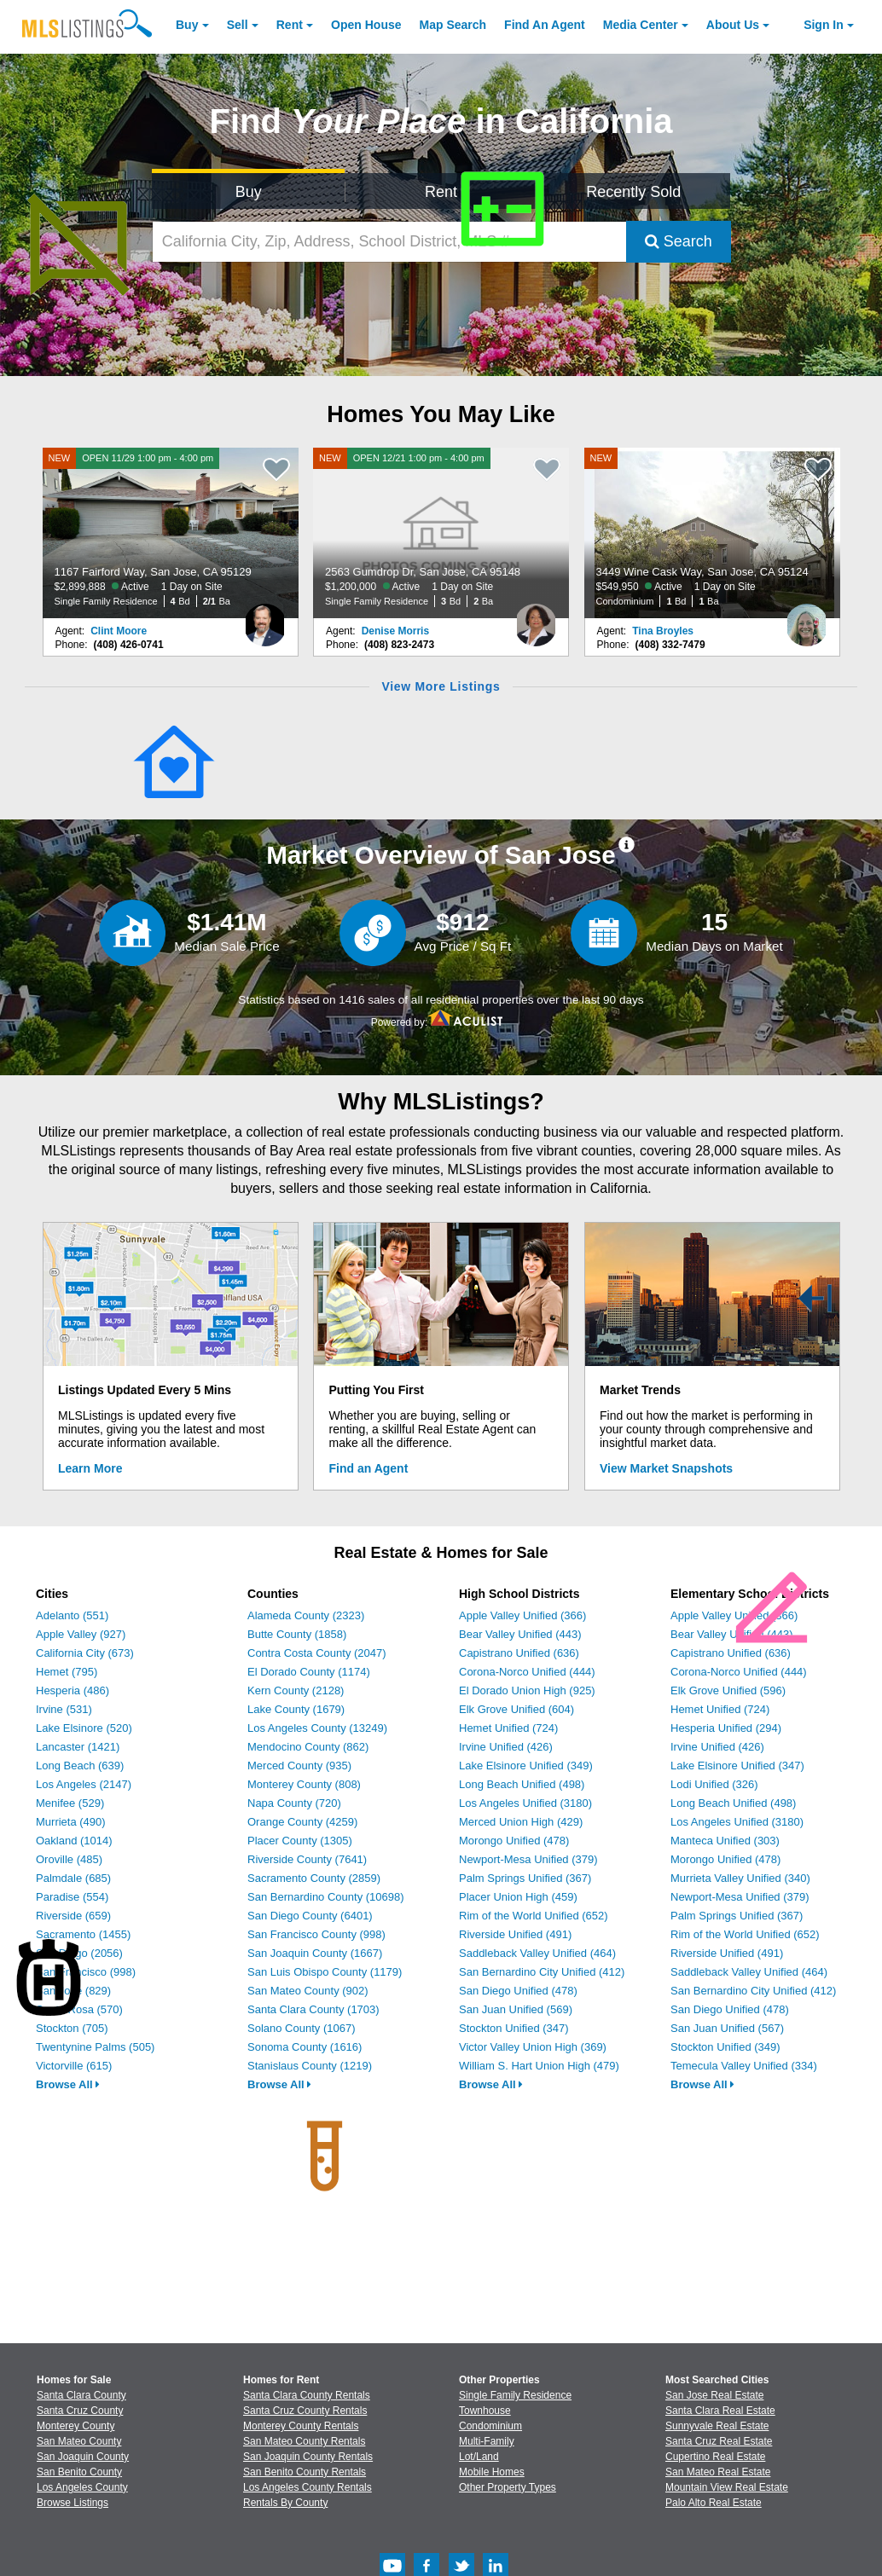 The height and width of the screenshot is (2576, 882). Describe the element at coordinates (771, 1607) in the screenshot. I see `edit content or text` at that location.